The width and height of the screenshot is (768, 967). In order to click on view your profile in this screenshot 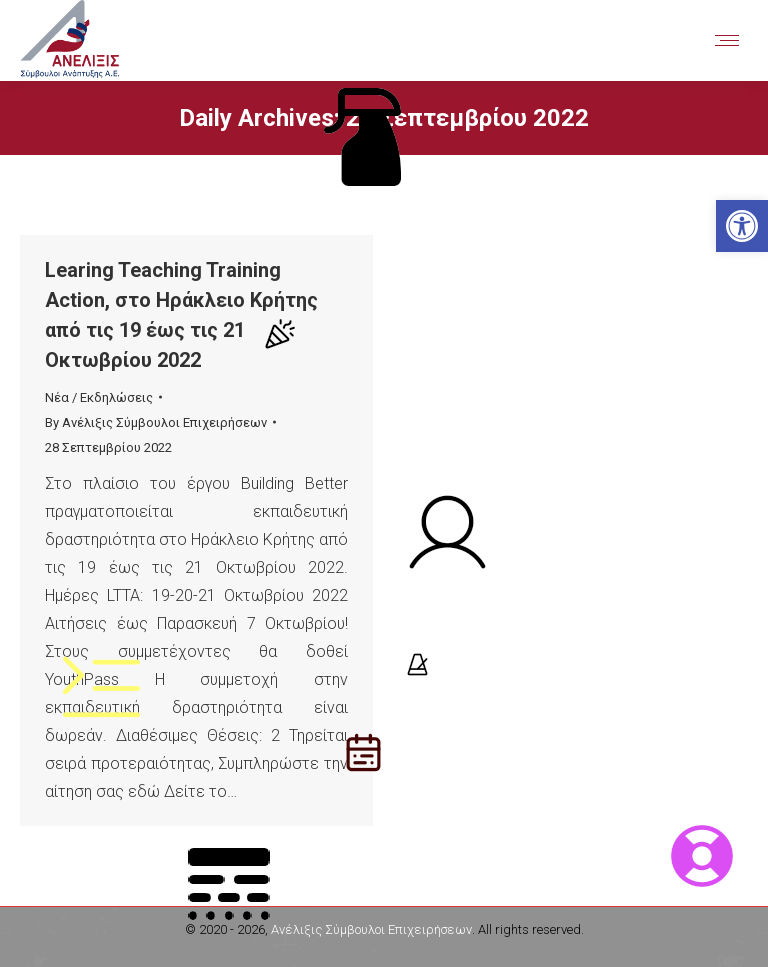, I will do `click(447, 533)`.